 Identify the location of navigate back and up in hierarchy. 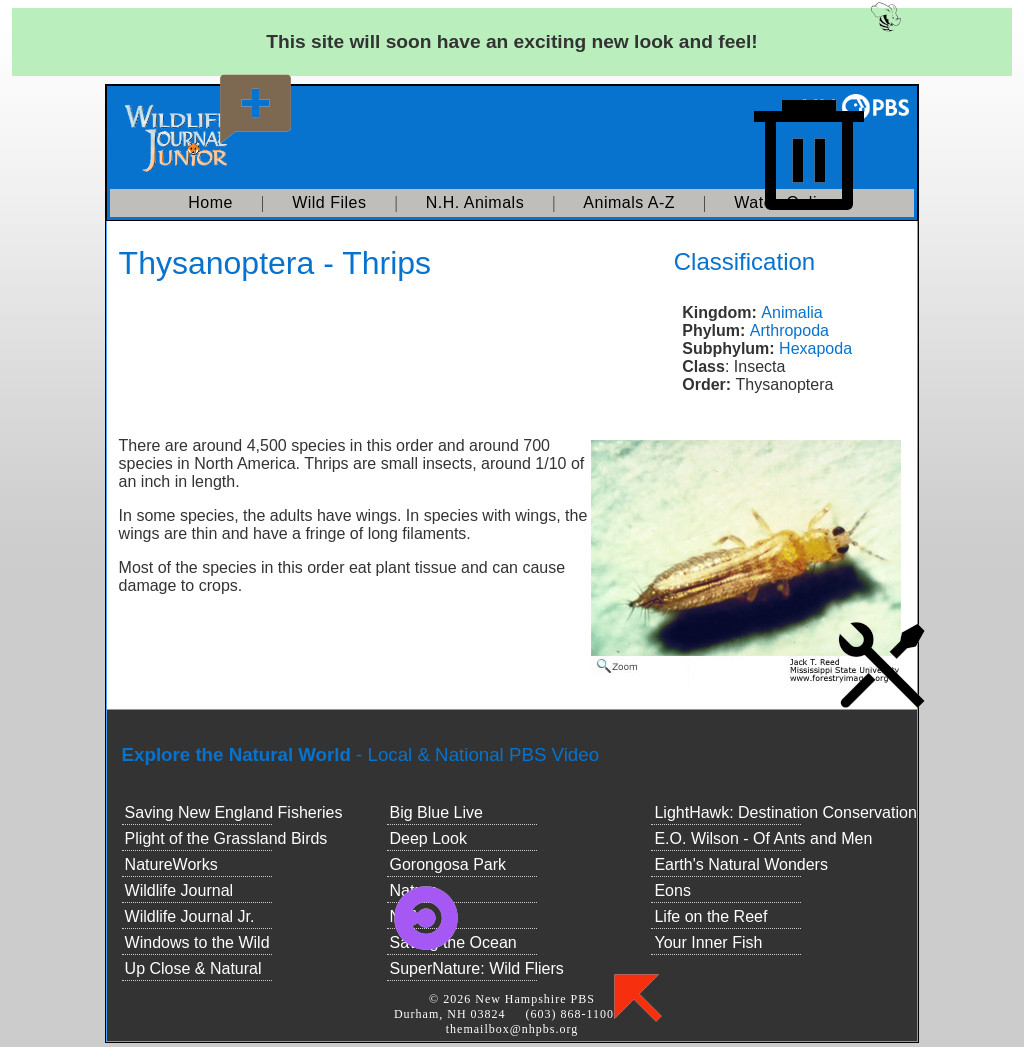
(638, 998).